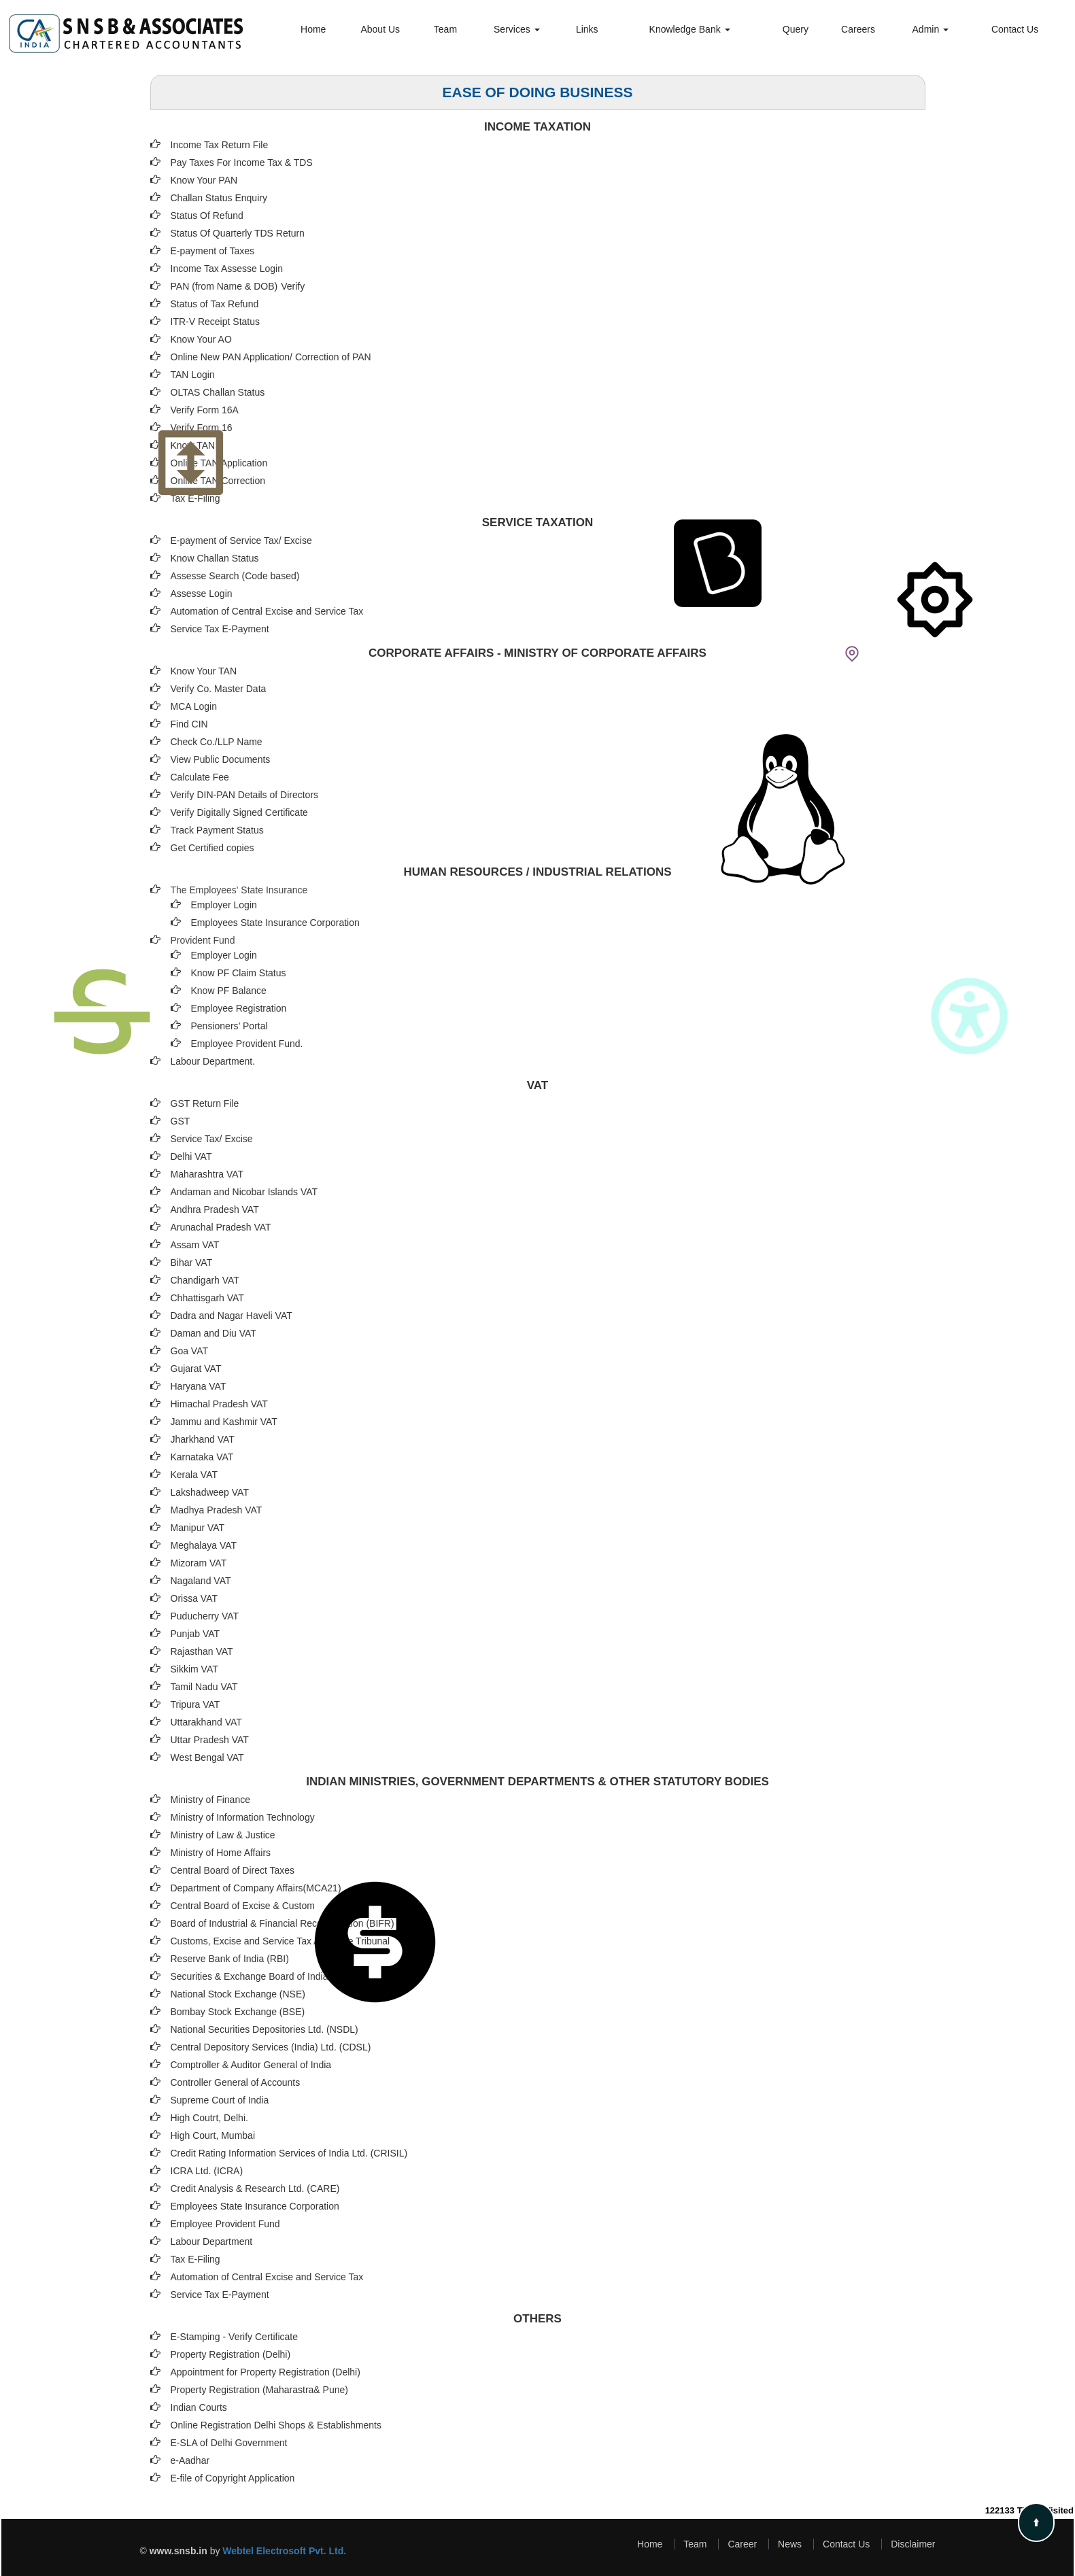  Describe the element at coordinates (102, 1012) in the screenshot. I see `apply strikethrough formatting to selected text` at that location.